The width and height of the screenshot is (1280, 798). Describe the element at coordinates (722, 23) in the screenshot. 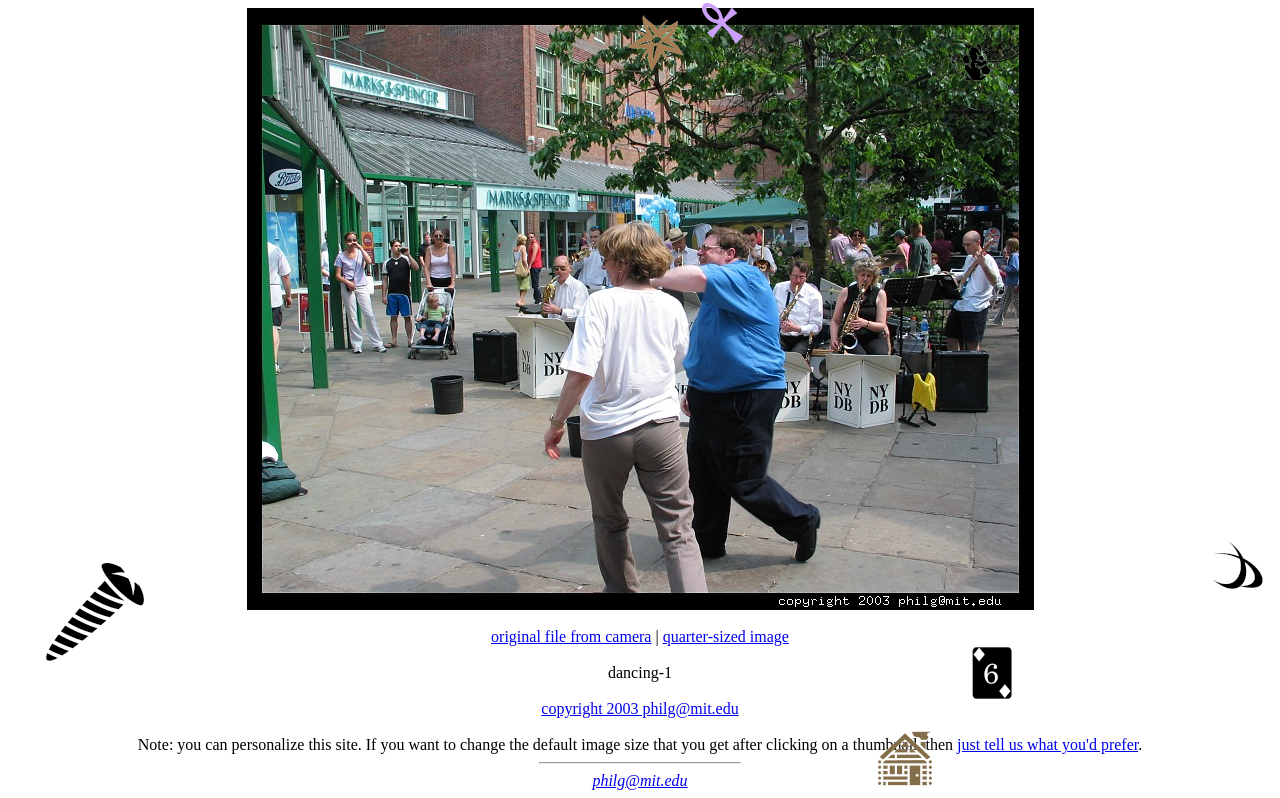

I see `access egyptian or ancient-themed content` at that location.